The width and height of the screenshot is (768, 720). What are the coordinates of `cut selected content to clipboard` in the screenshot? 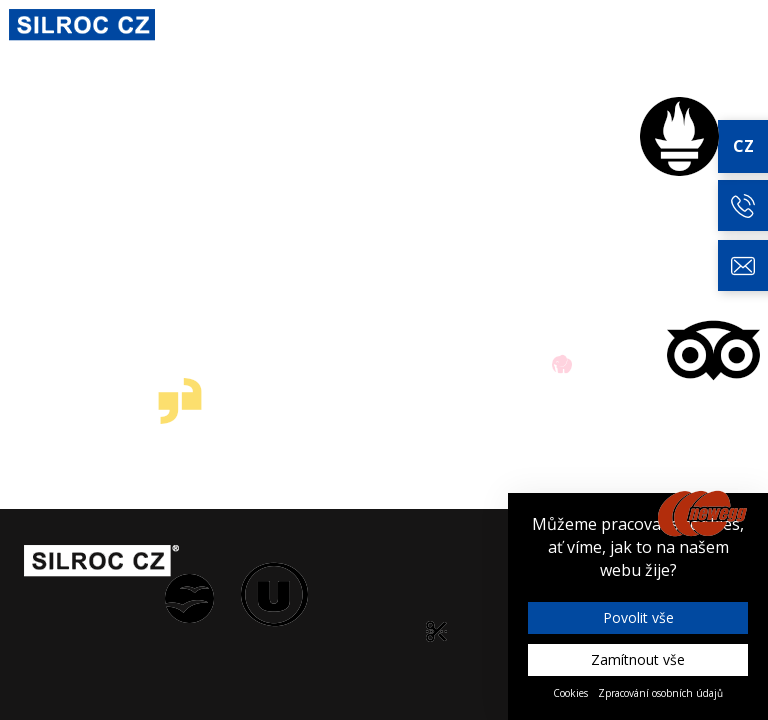 It's located at (436, 631).